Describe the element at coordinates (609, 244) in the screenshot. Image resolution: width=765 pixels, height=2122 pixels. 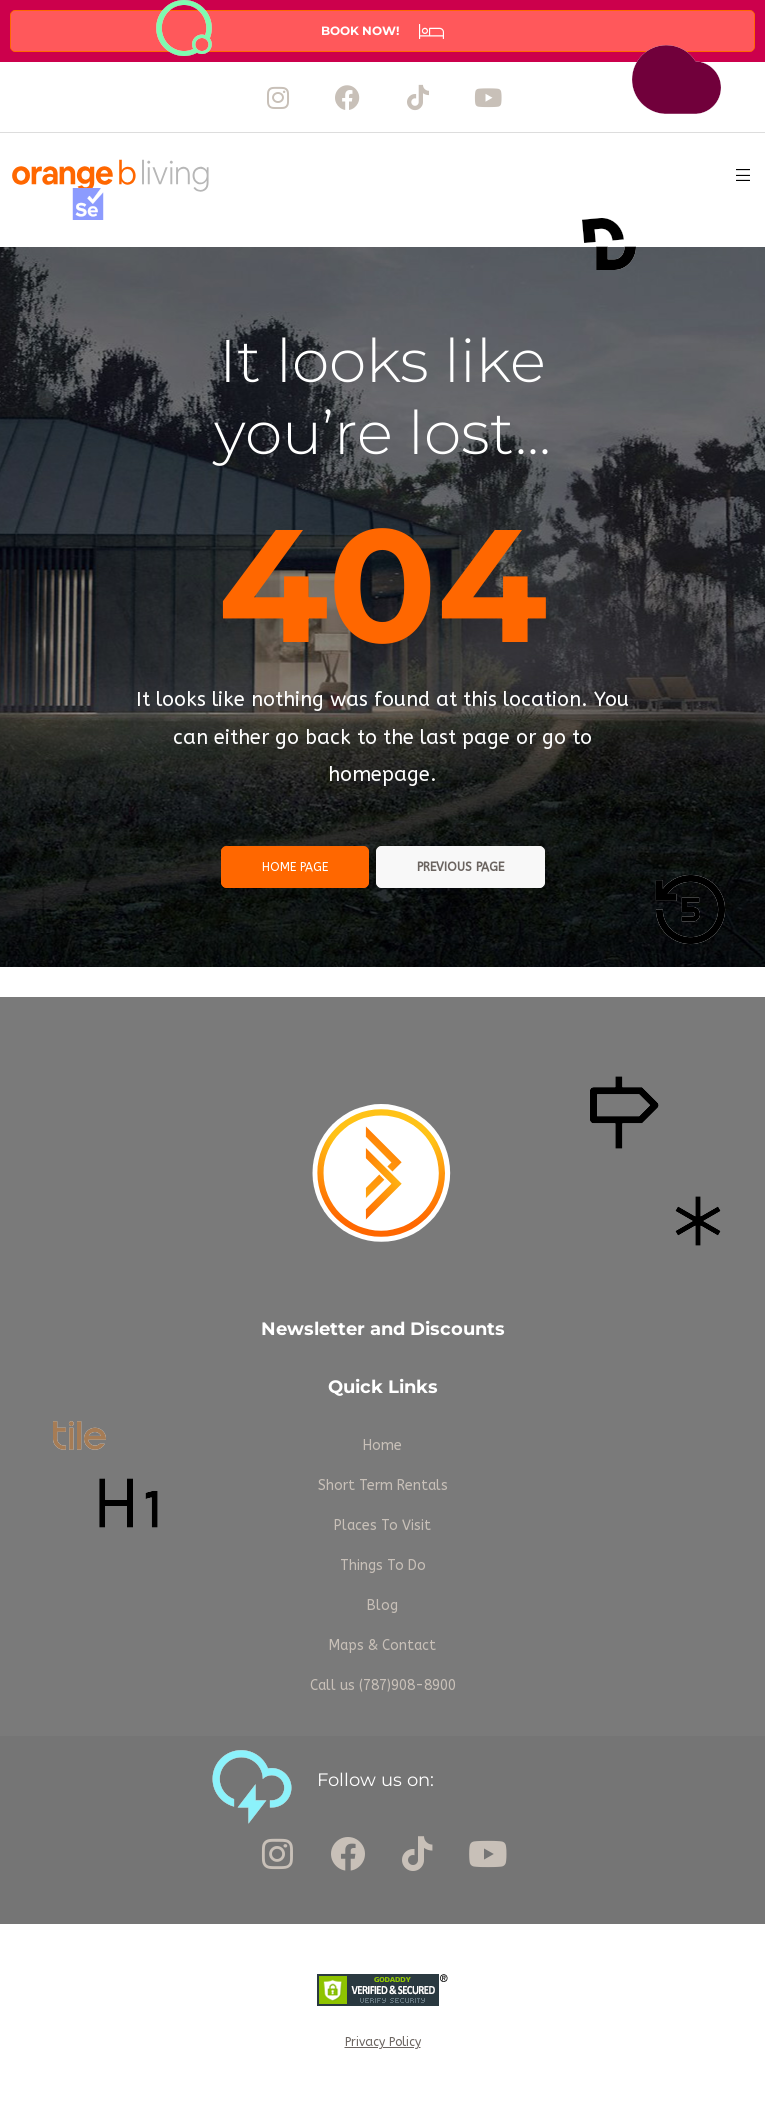
I see `open Decap CMS dashboard` at that location.